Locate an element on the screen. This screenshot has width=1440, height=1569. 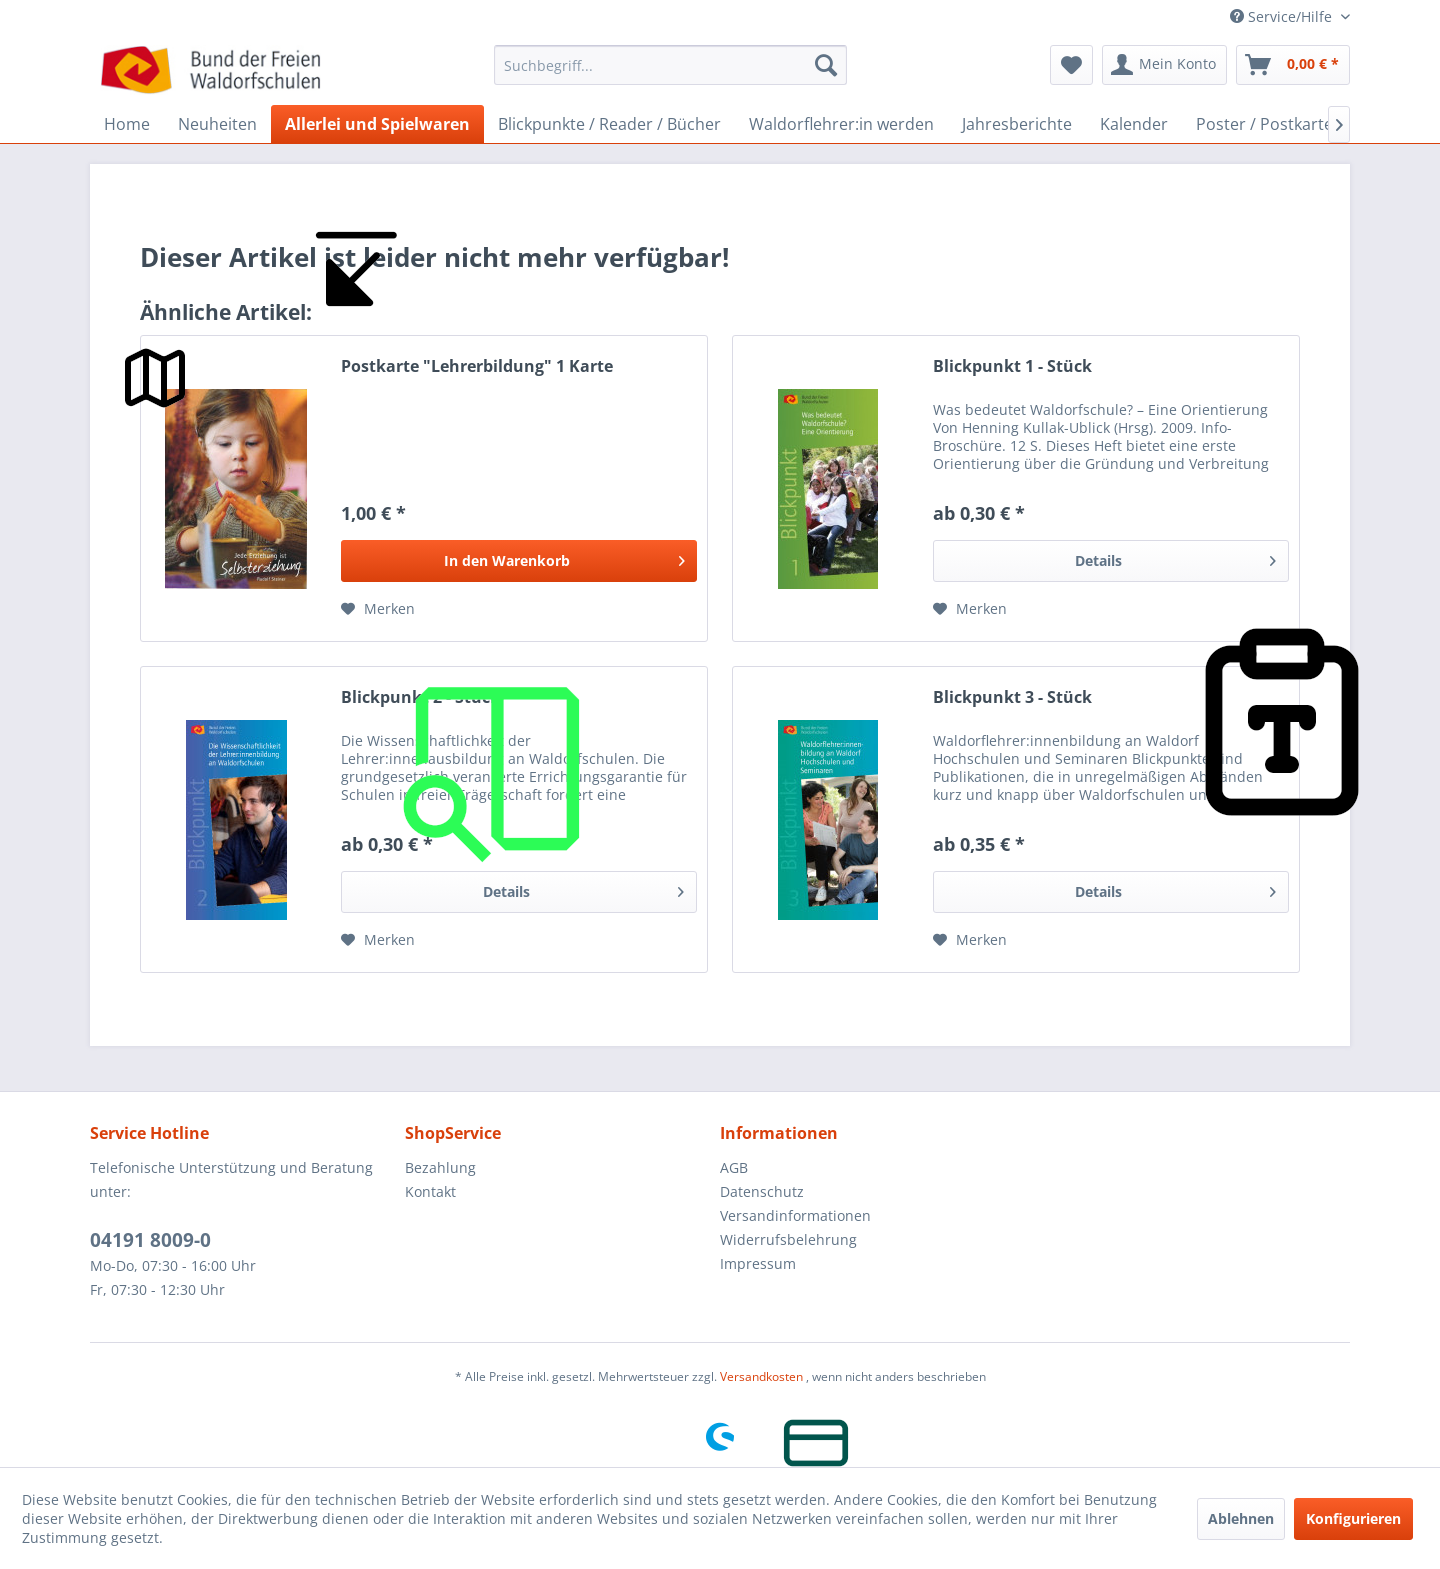
view map or navigation is located at coordinates (155, 378).